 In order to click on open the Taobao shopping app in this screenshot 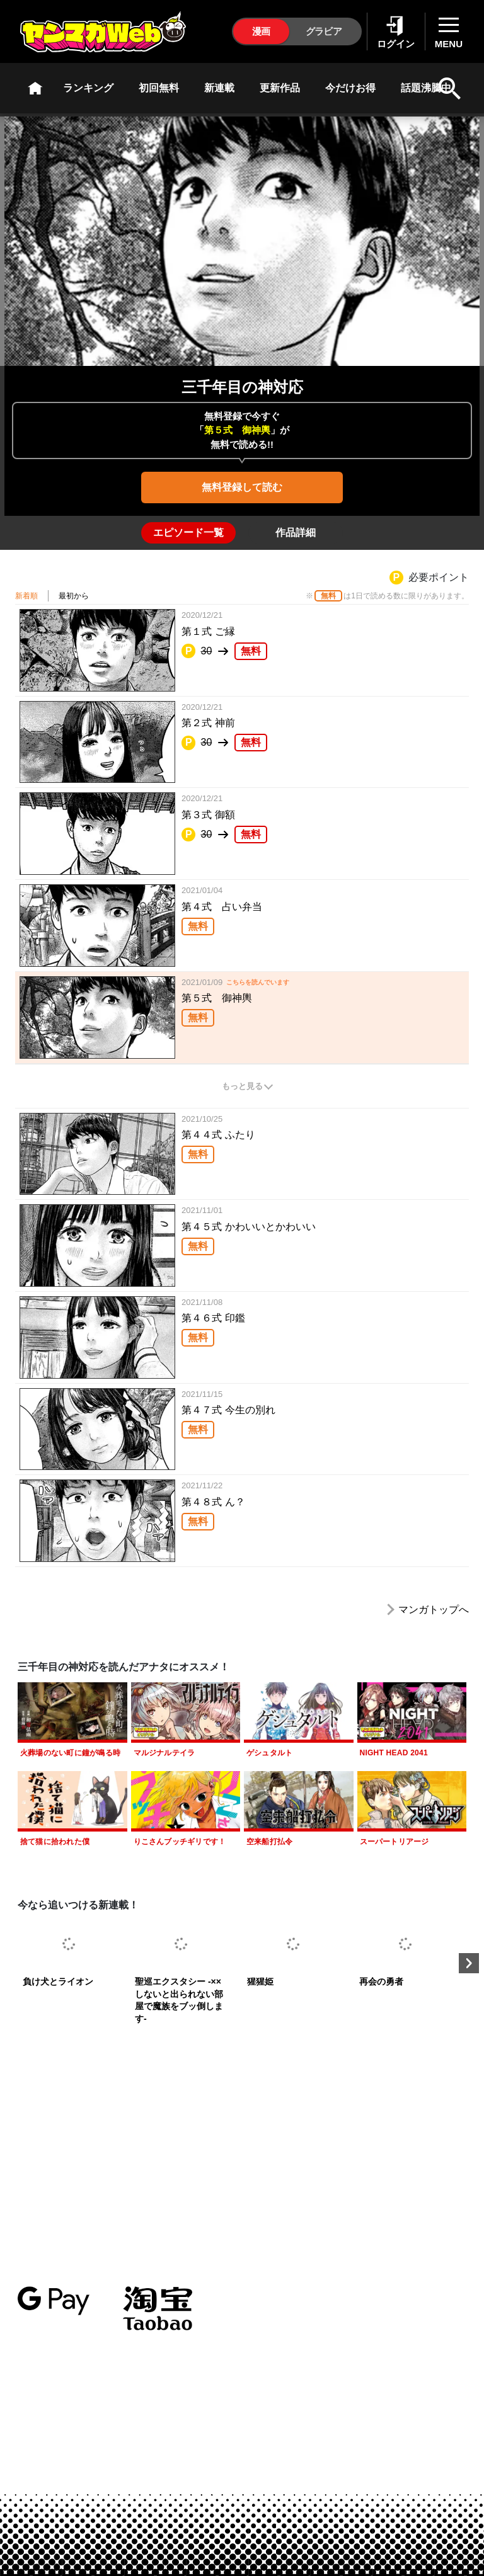, I will do `click(158, 2308)`.